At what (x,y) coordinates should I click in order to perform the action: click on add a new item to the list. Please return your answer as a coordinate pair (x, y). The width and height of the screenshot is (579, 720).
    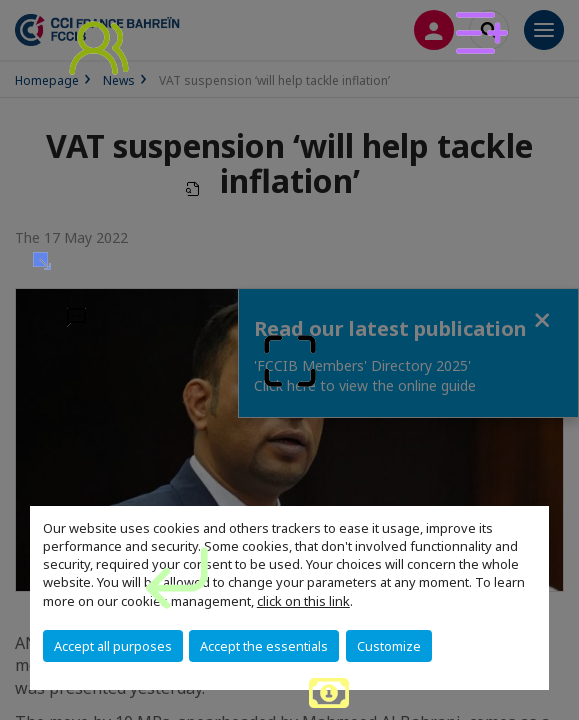
    Looking at the image, I should click on (482, 33).